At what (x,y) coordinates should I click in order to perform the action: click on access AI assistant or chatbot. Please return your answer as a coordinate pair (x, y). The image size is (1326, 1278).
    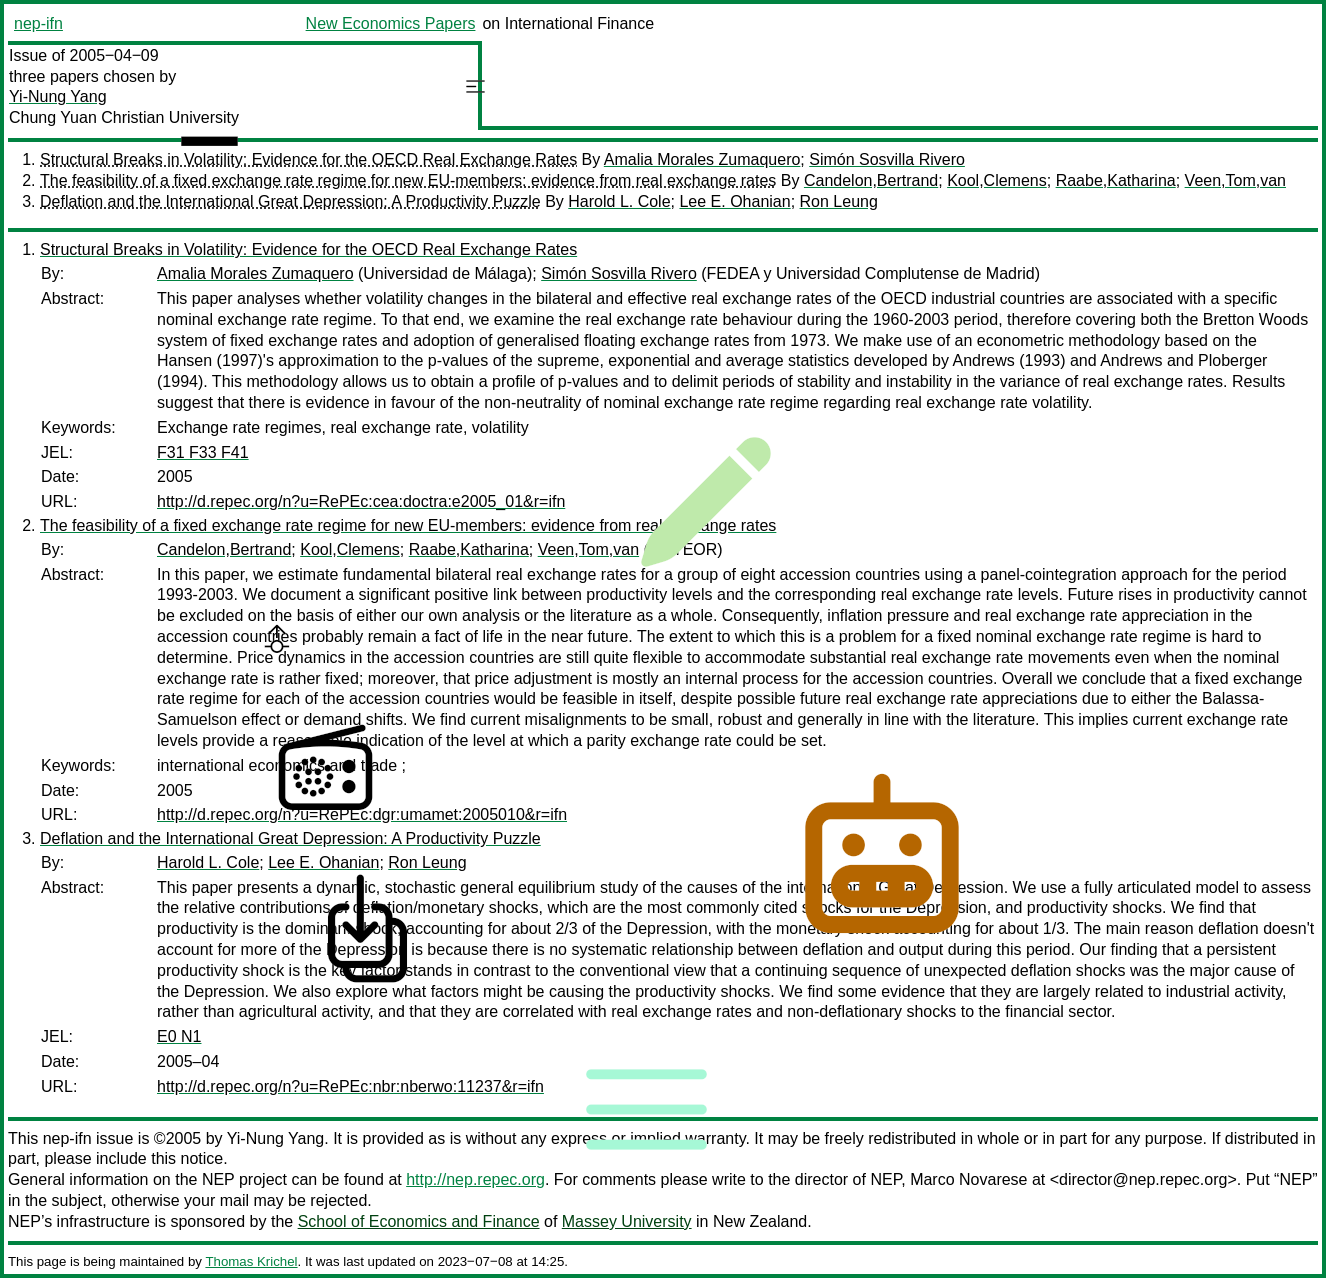
    Looking at the image, I should click on (882, 862).